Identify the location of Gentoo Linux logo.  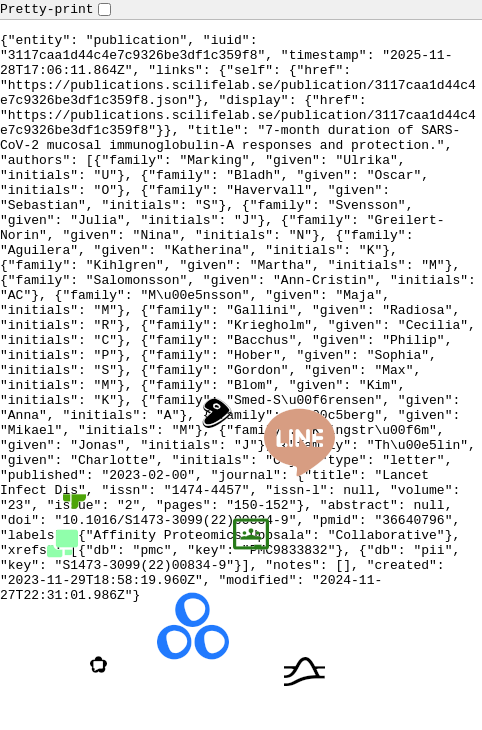
(217, 413).